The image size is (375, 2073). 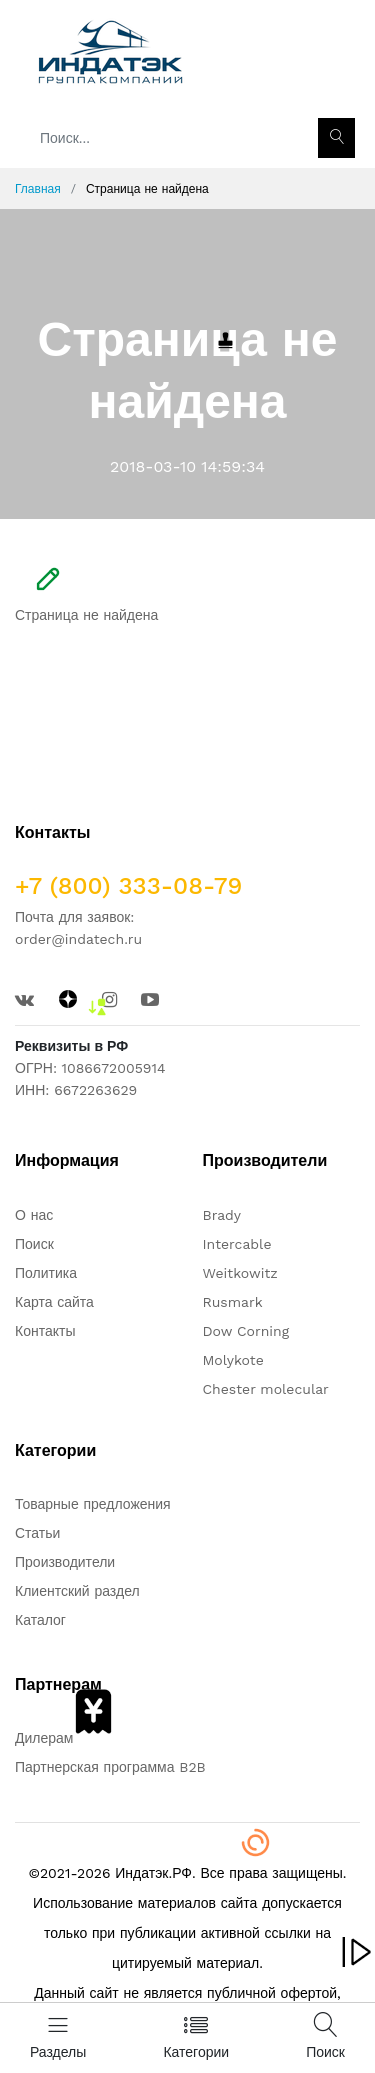 What do you see at coordinates (93, 1711) in the screenshot?
I see `view receipt or transaction in yuan currency` at bounding box center [93, 1711].